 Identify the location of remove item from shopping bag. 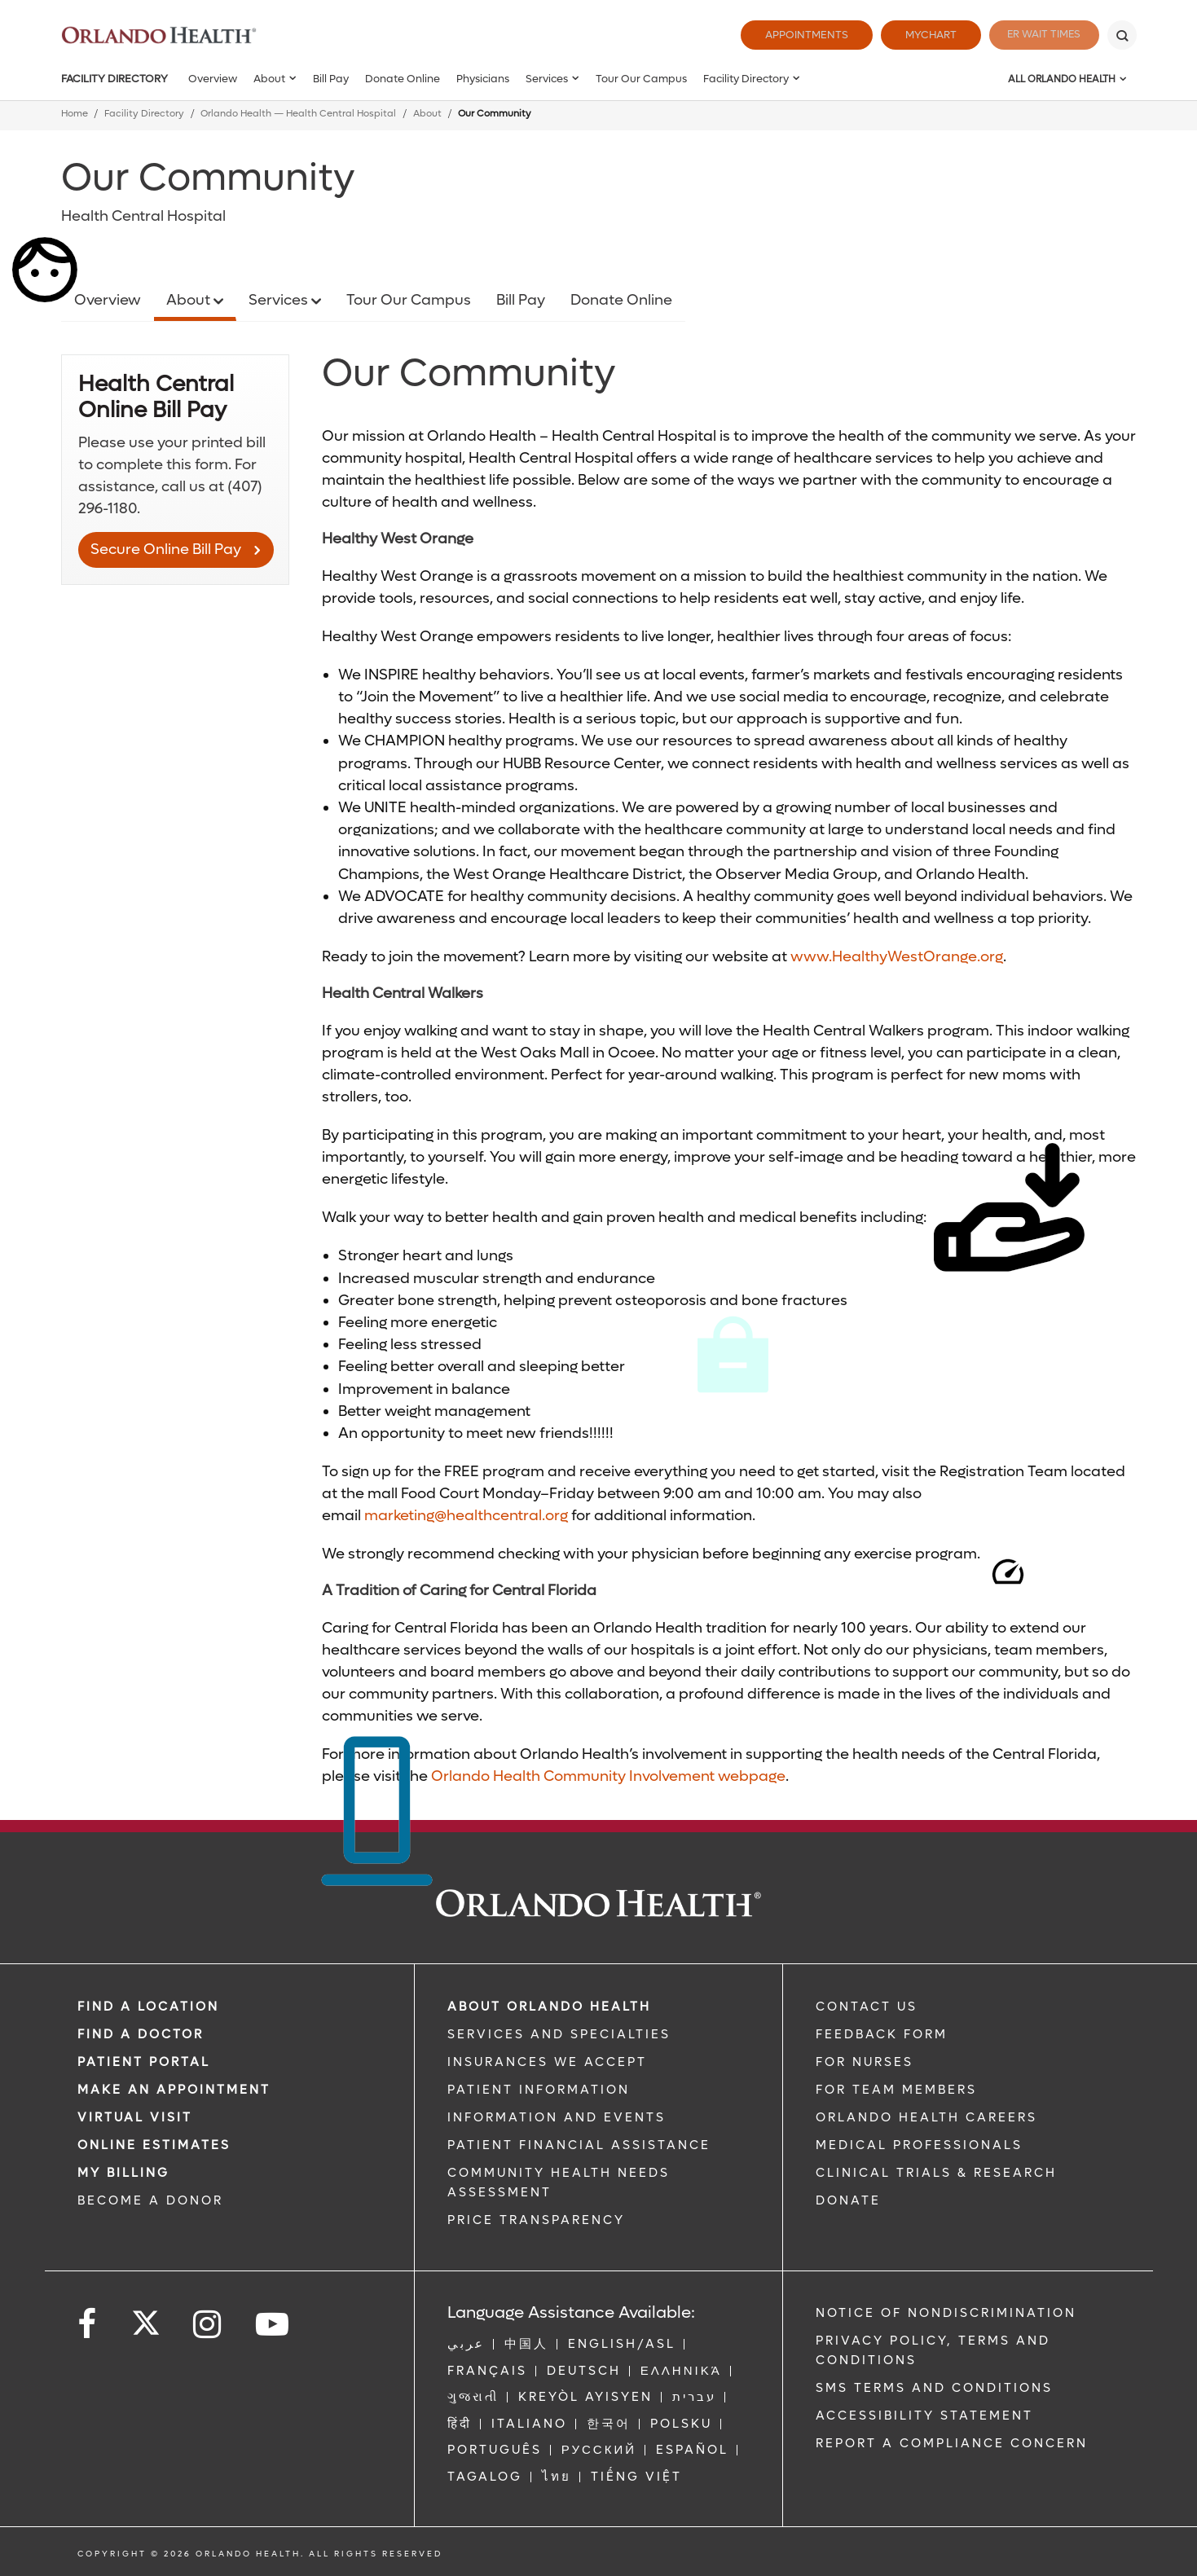
(733, 1354).